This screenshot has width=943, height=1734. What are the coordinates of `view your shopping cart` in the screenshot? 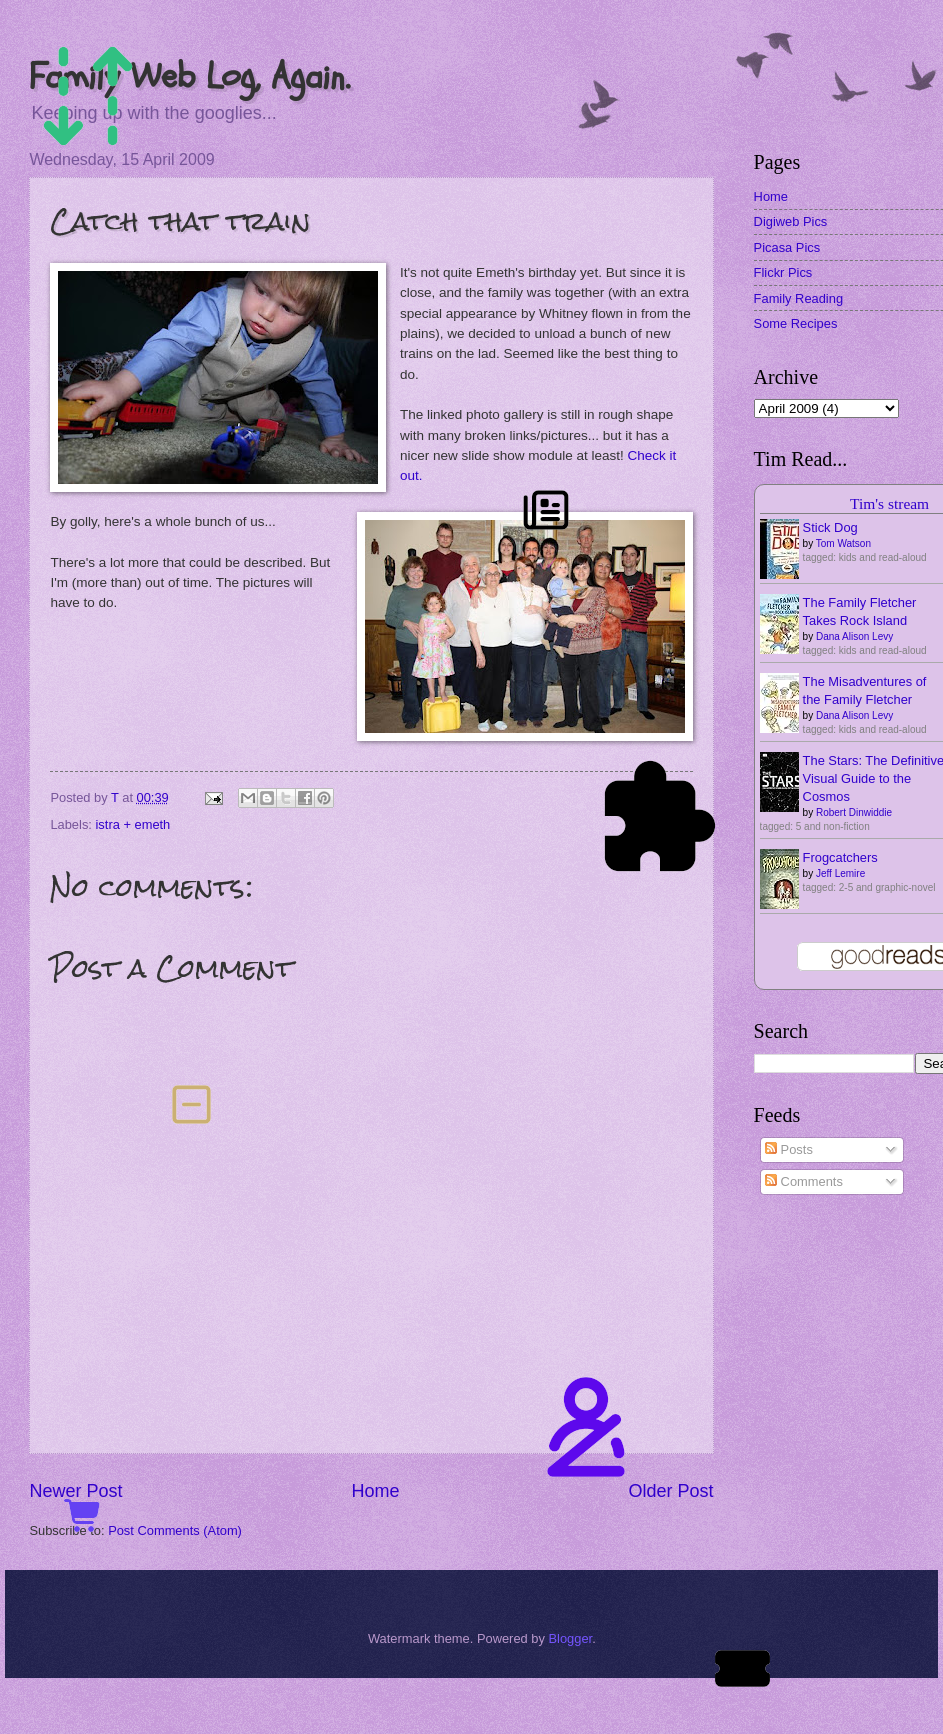 It's located at (84, 1516).